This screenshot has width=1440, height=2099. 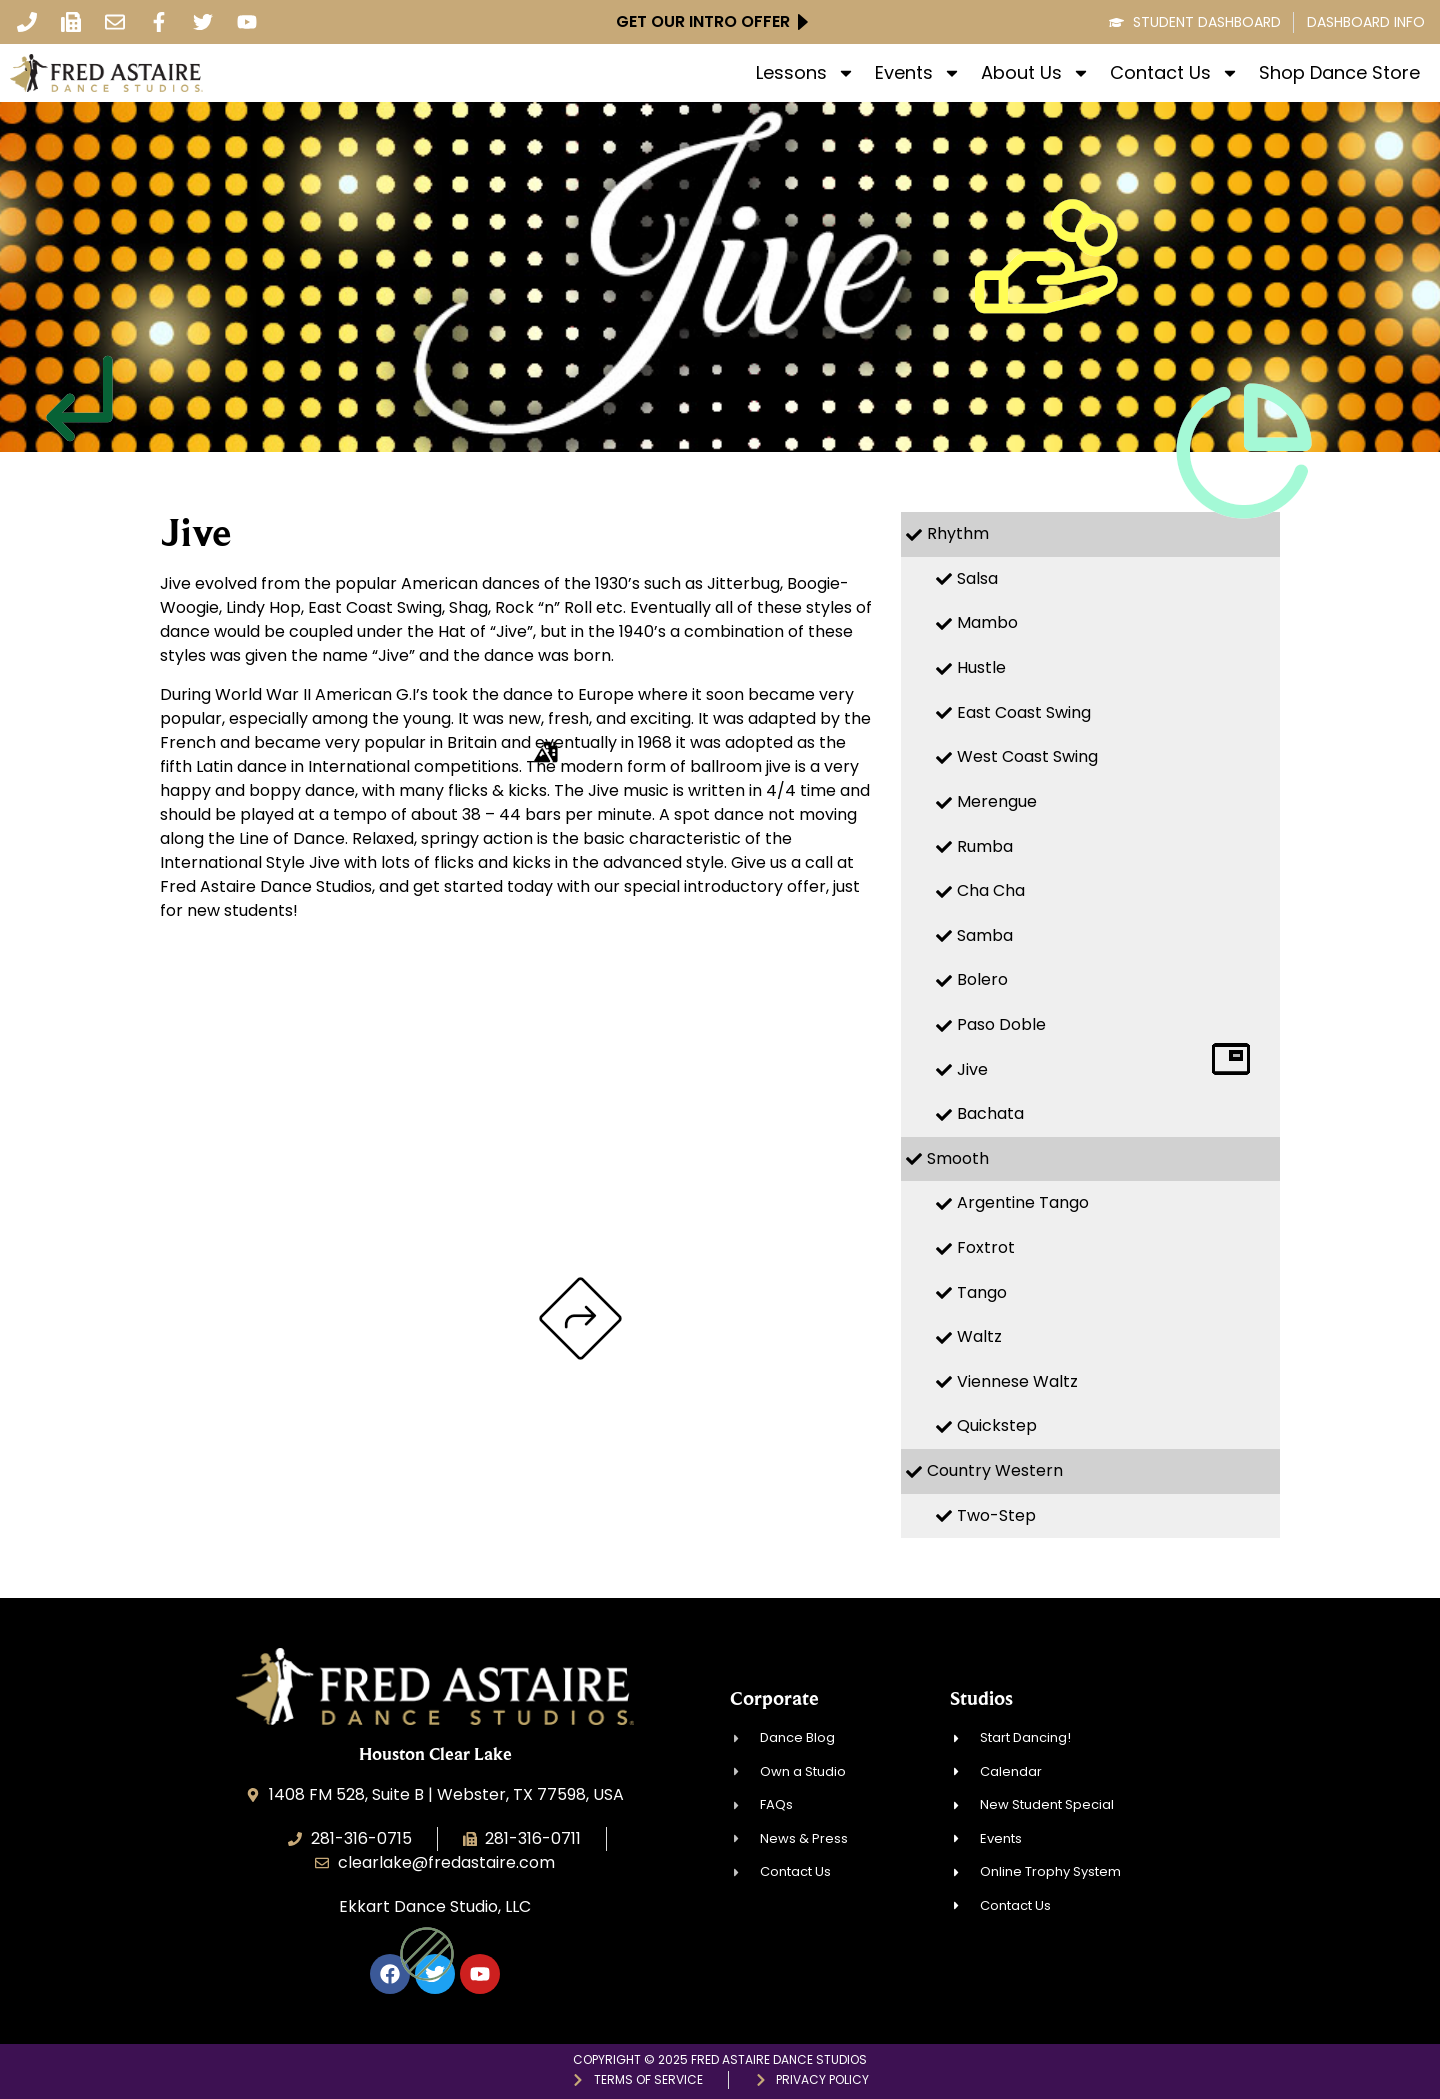 What do you see at coordinates (1051, 261) in the screenshot?
I see `make a payment or donation` at bounding box center [1051, 261].